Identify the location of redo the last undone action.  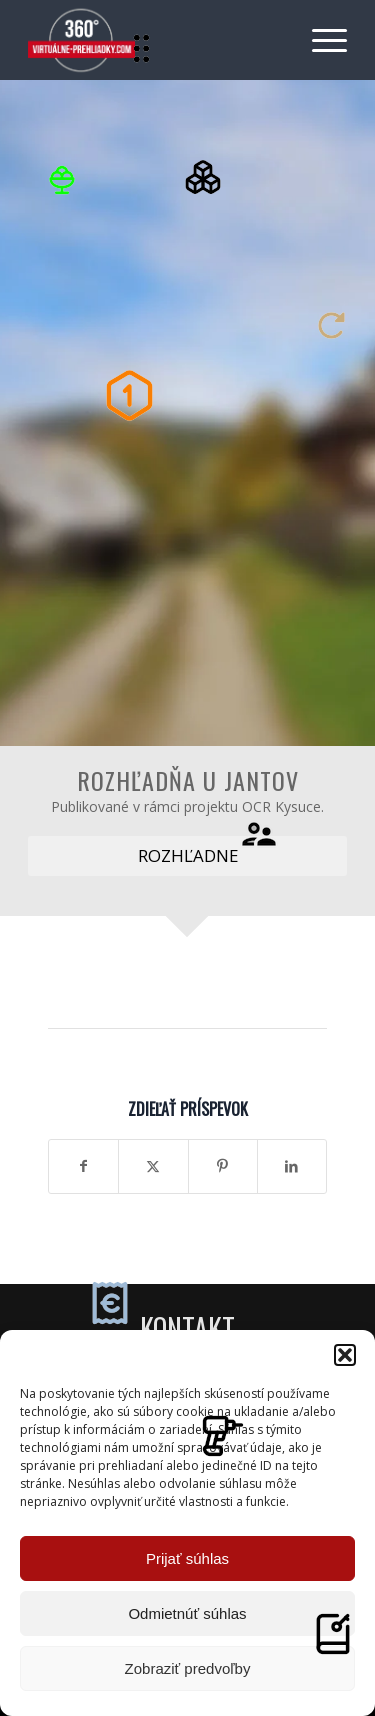
(331, 325).